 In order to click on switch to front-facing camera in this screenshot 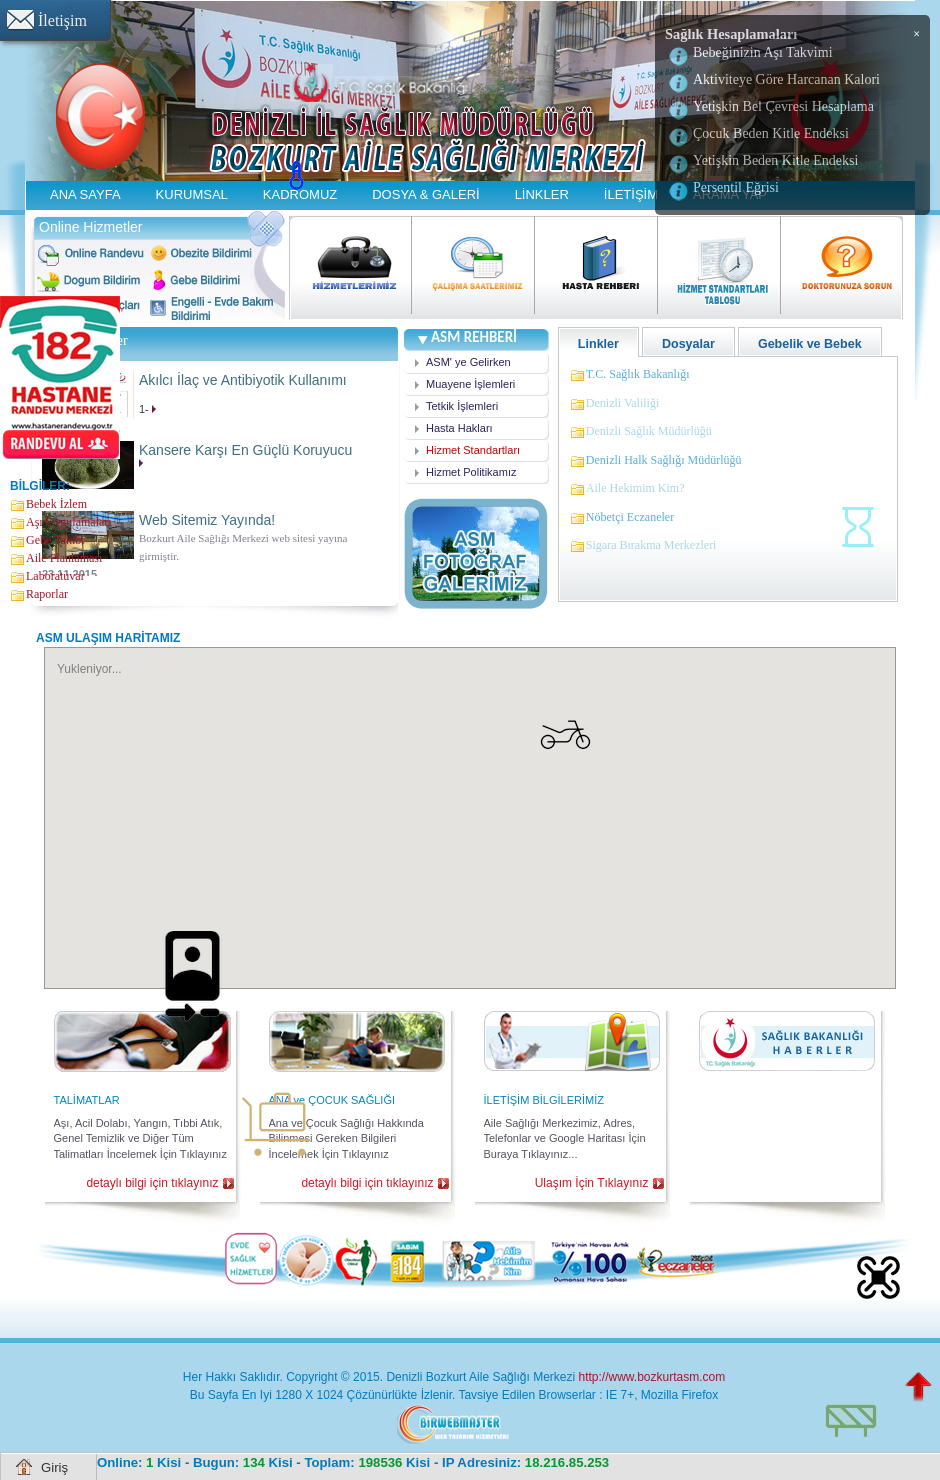, I will do `click(192, 977)`.